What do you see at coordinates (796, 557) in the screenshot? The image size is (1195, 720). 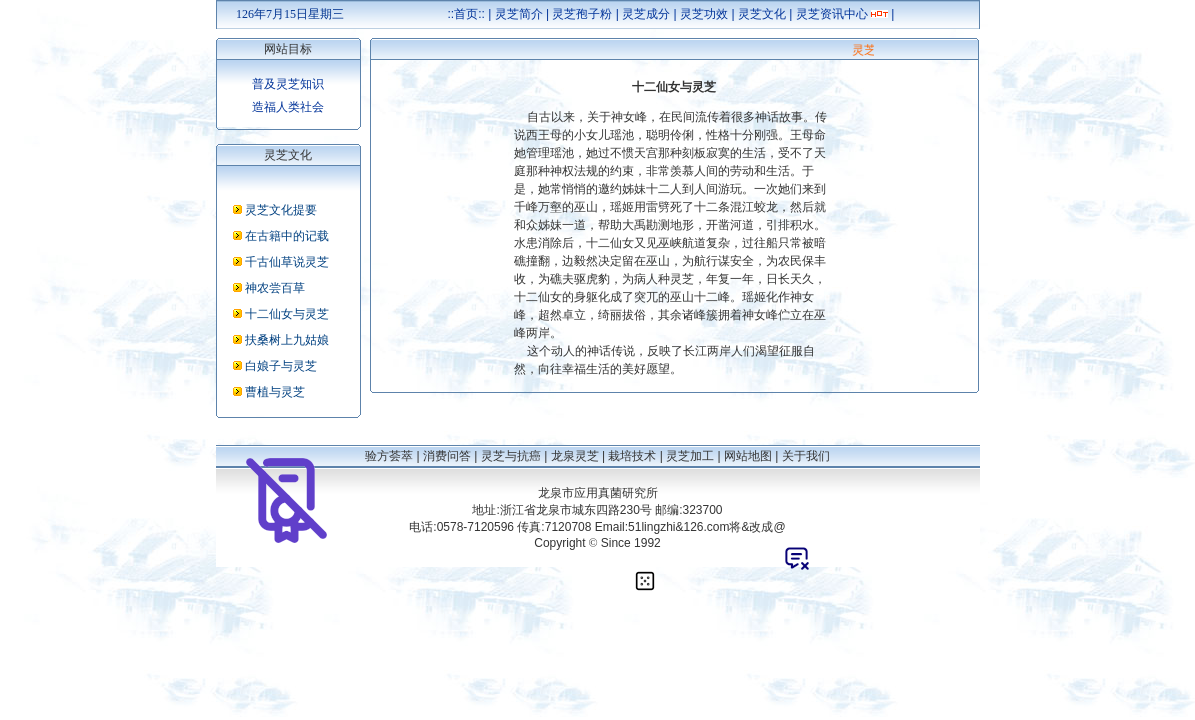 I see `delete a message or conversation` at bounding box center [796, 557].